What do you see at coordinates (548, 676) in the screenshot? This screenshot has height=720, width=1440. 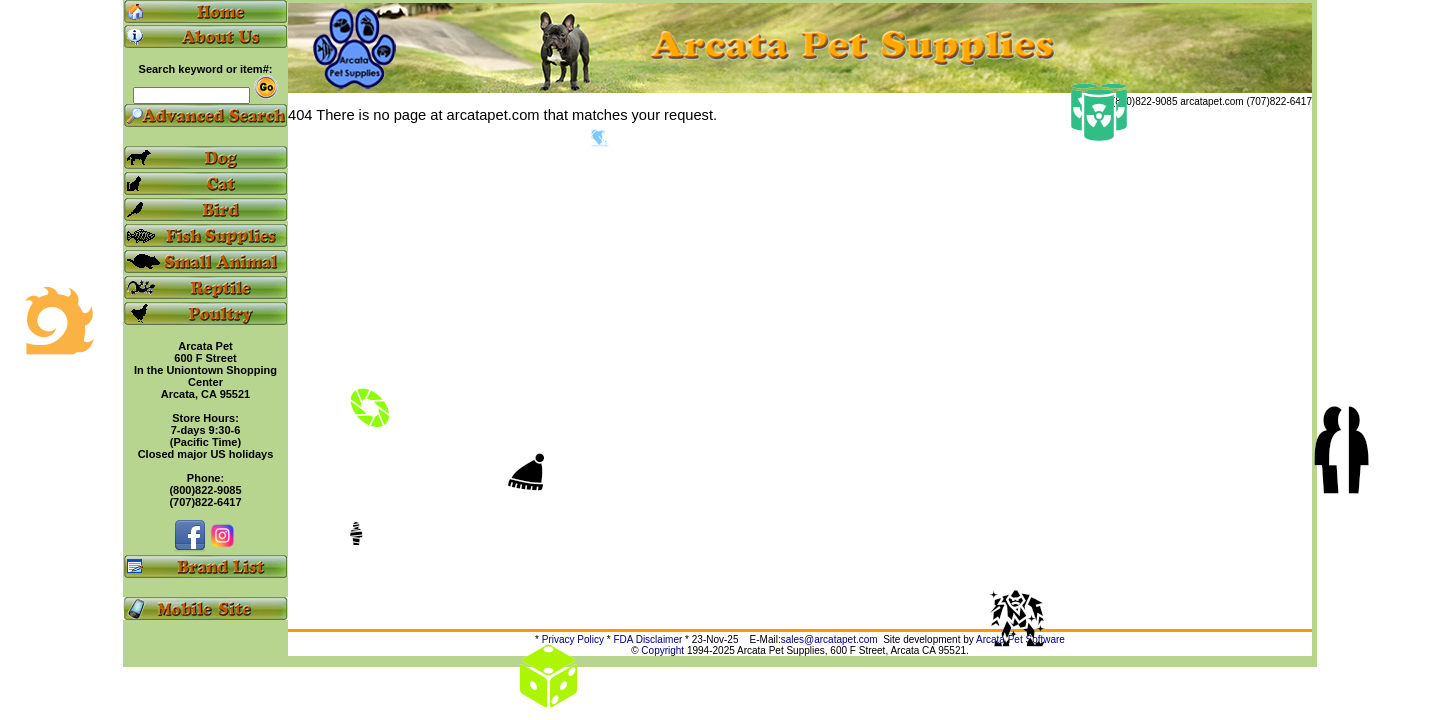 I see `roll the dice or randomize` at bounding box center [548, 676].